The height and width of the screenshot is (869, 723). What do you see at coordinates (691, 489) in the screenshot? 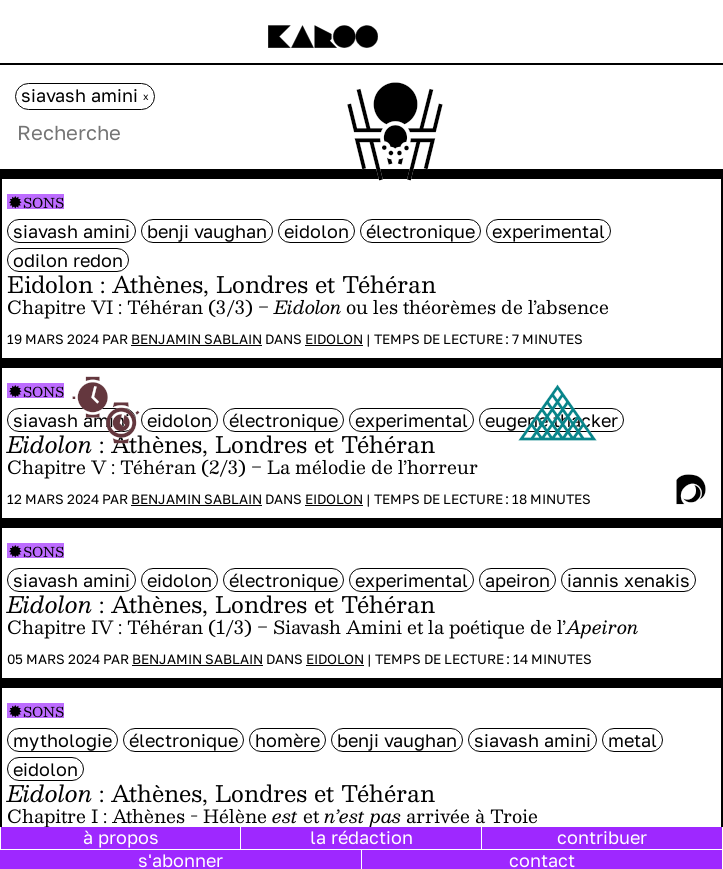
I see `select tentacle or sea creature ability` at bounding box center [691, 489].